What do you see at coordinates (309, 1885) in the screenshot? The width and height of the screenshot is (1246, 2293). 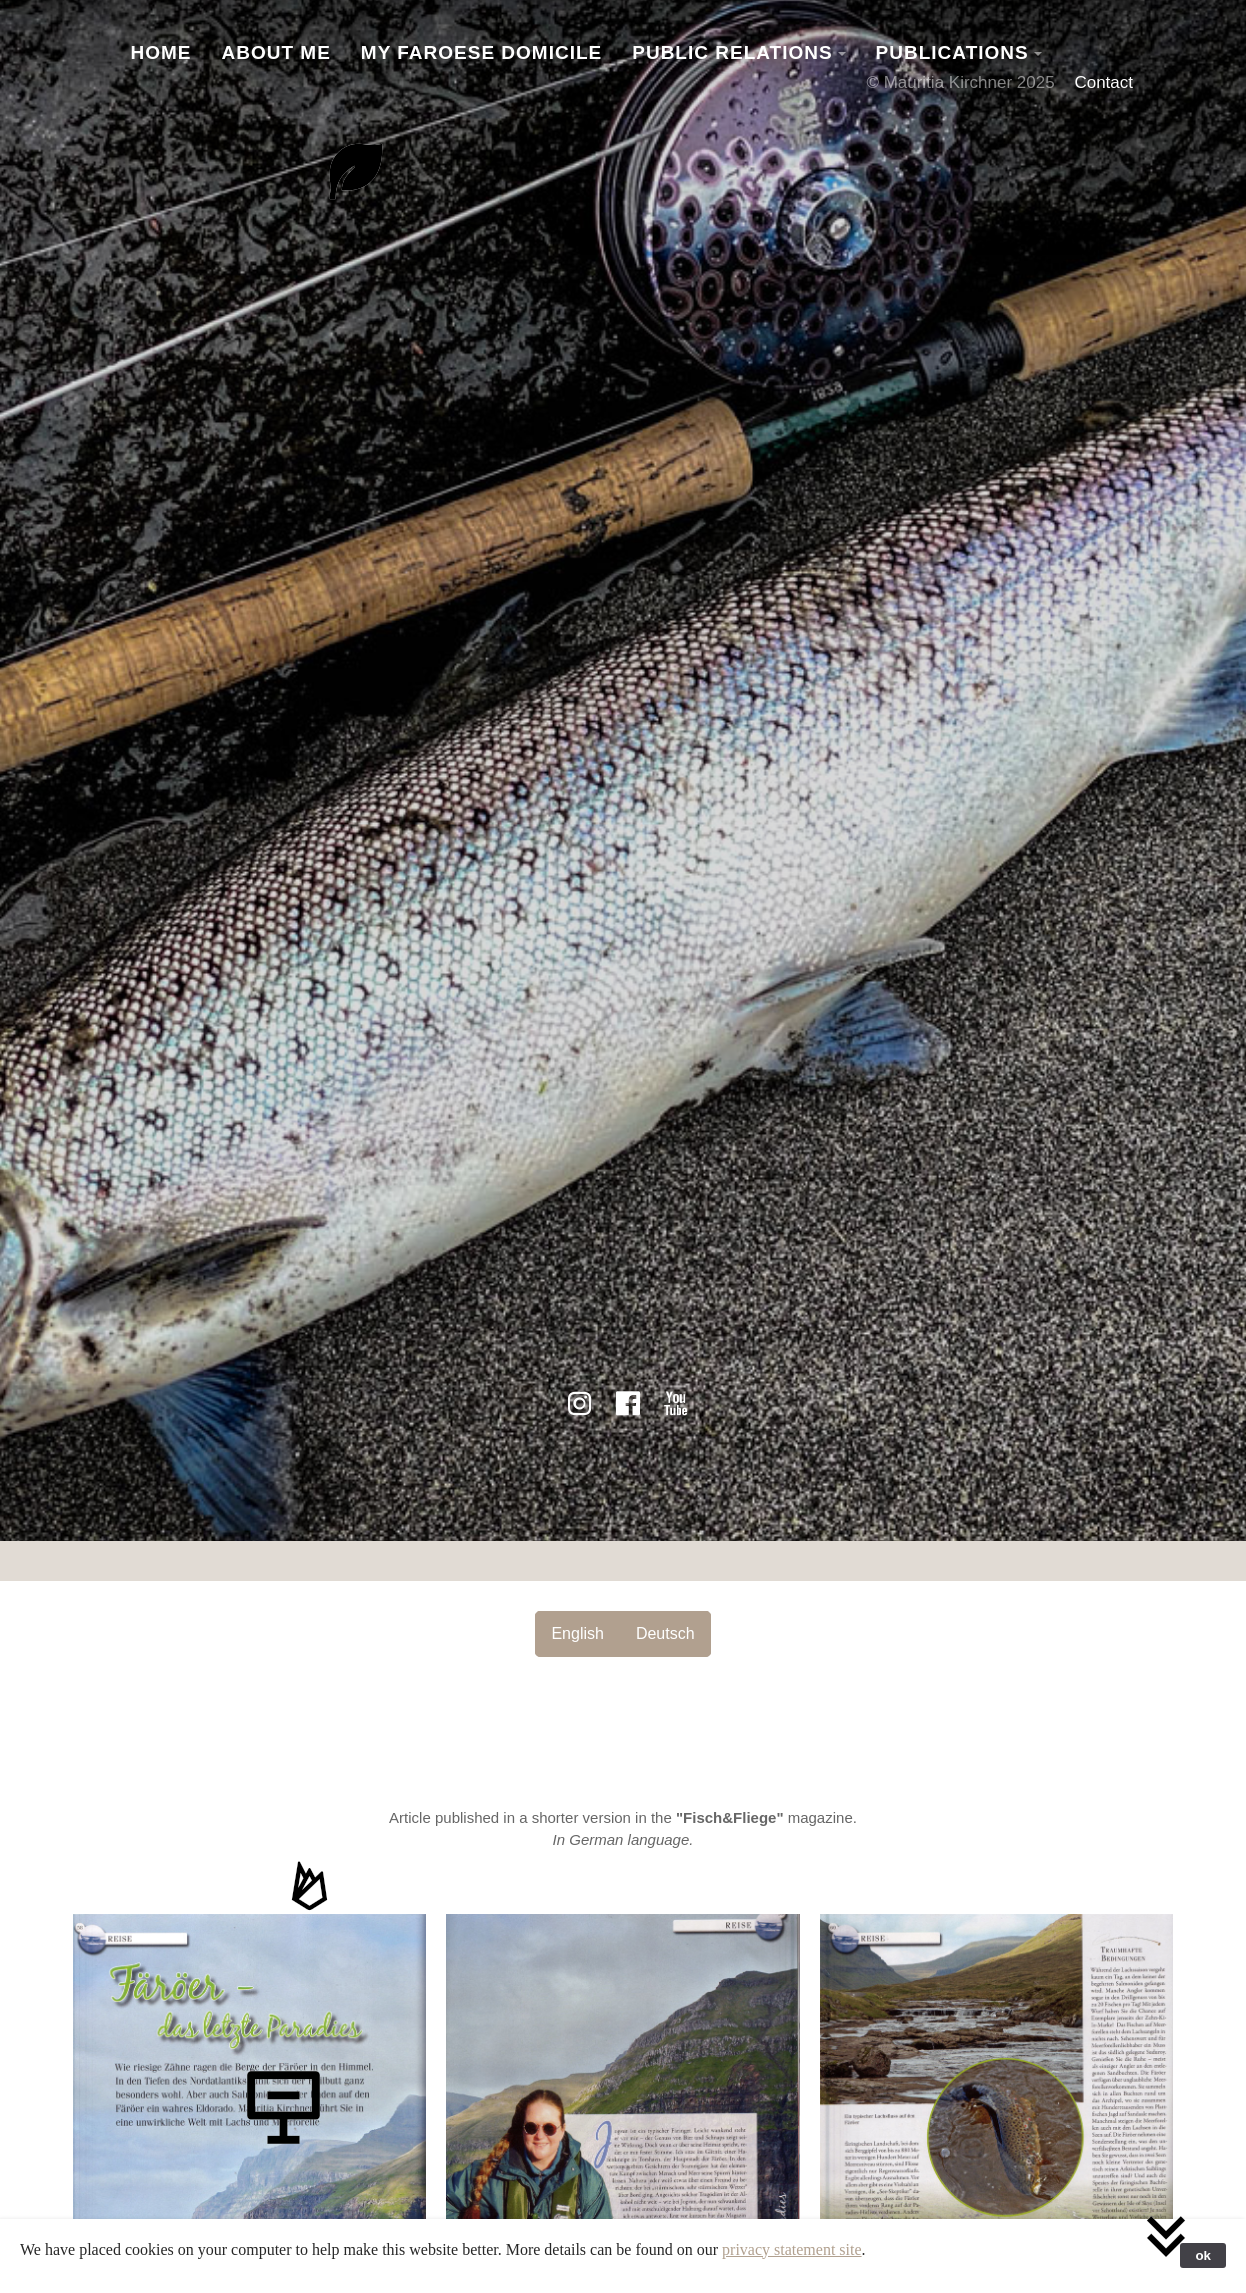 I see `Firebase platform logo` at bounding box center [309, 1885].